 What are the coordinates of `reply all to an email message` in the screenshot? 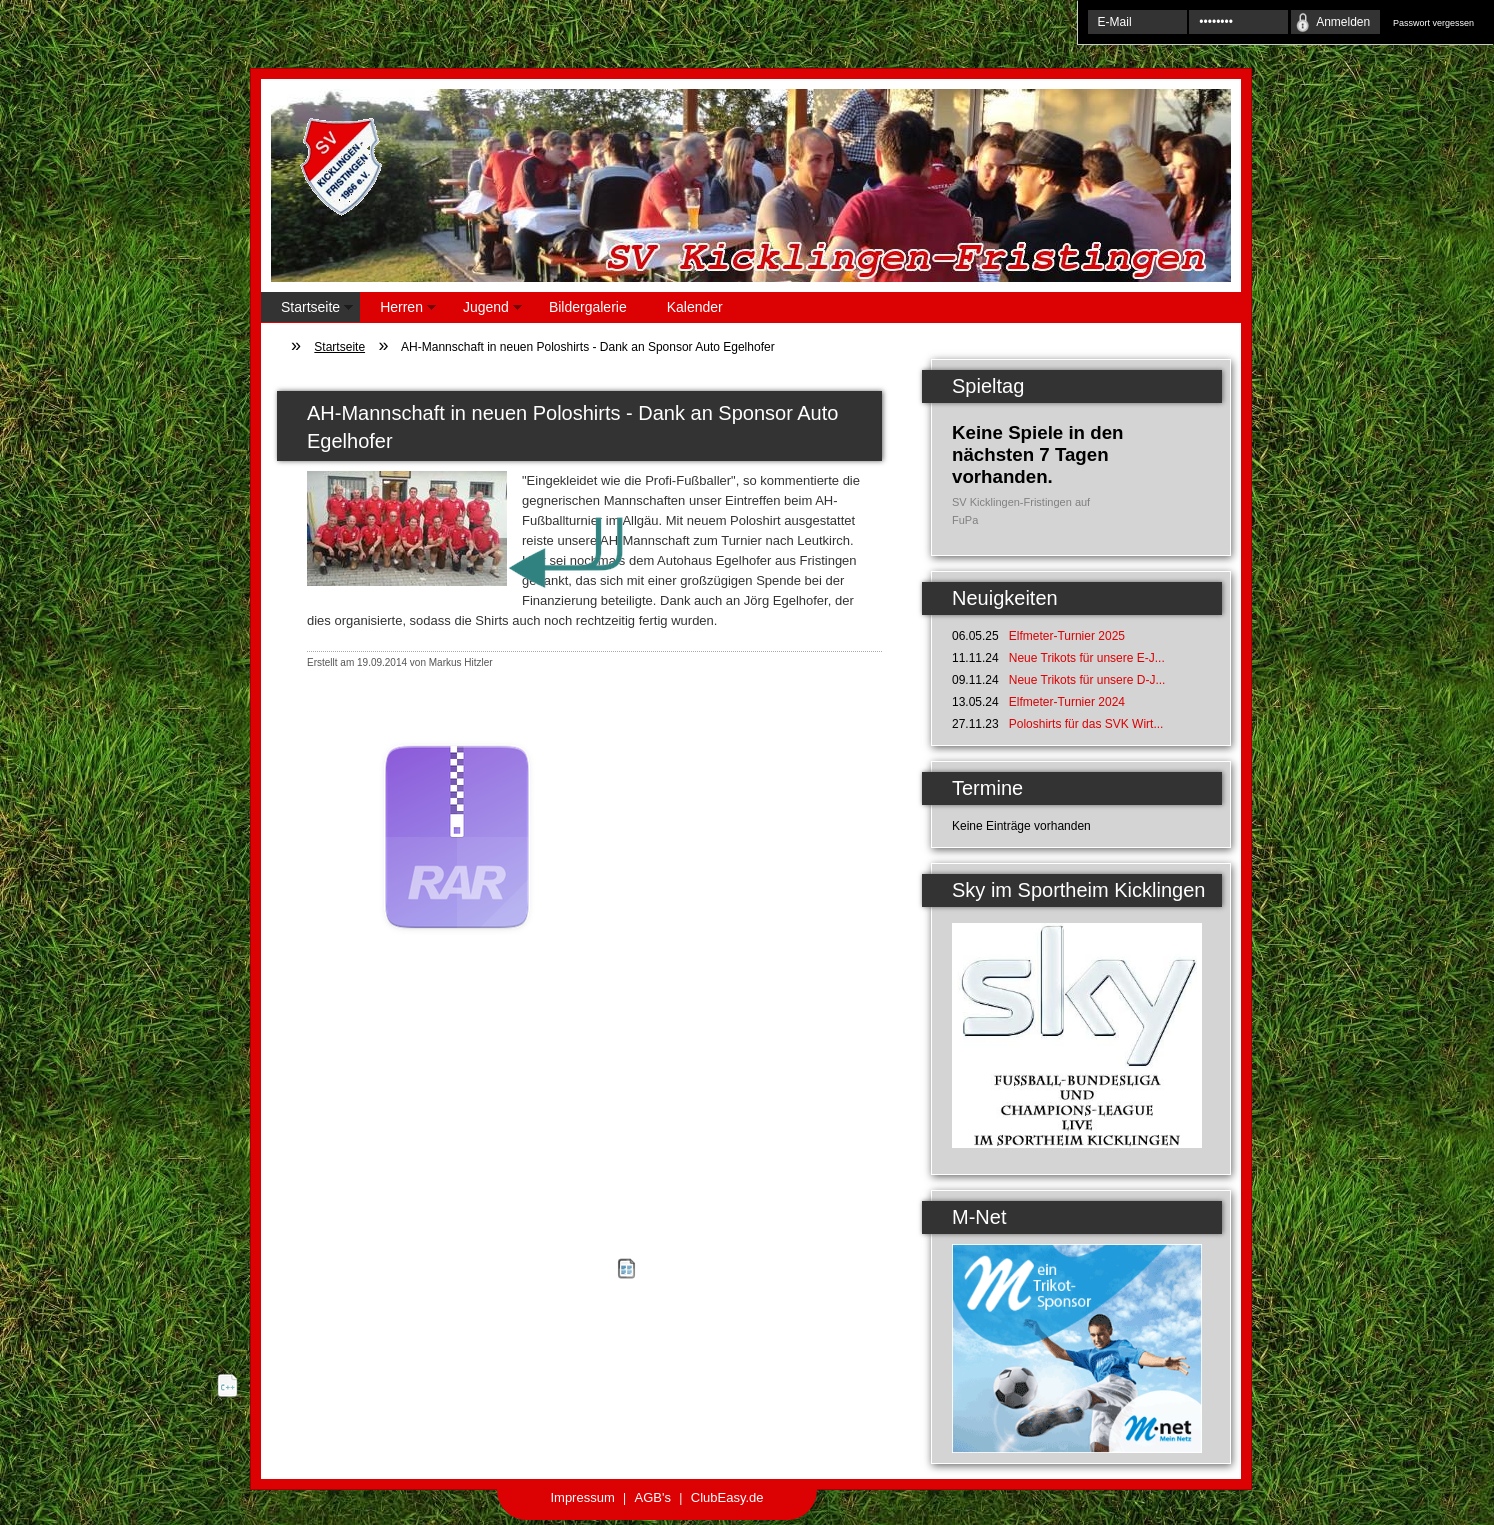 It's located at (564, 552).